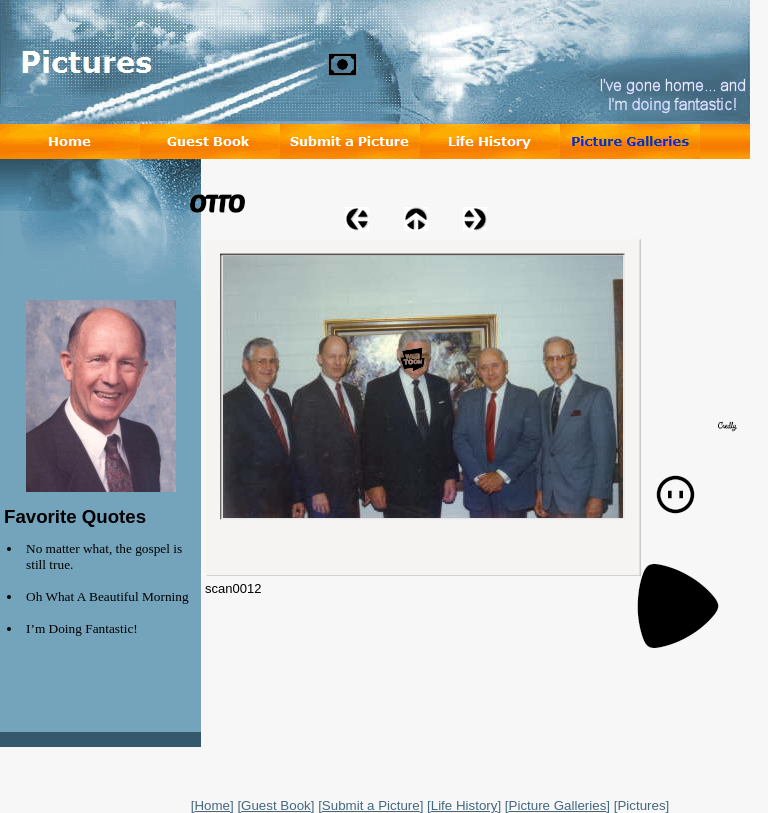  I want to click on open the Webtoon app, so click(412, 359).